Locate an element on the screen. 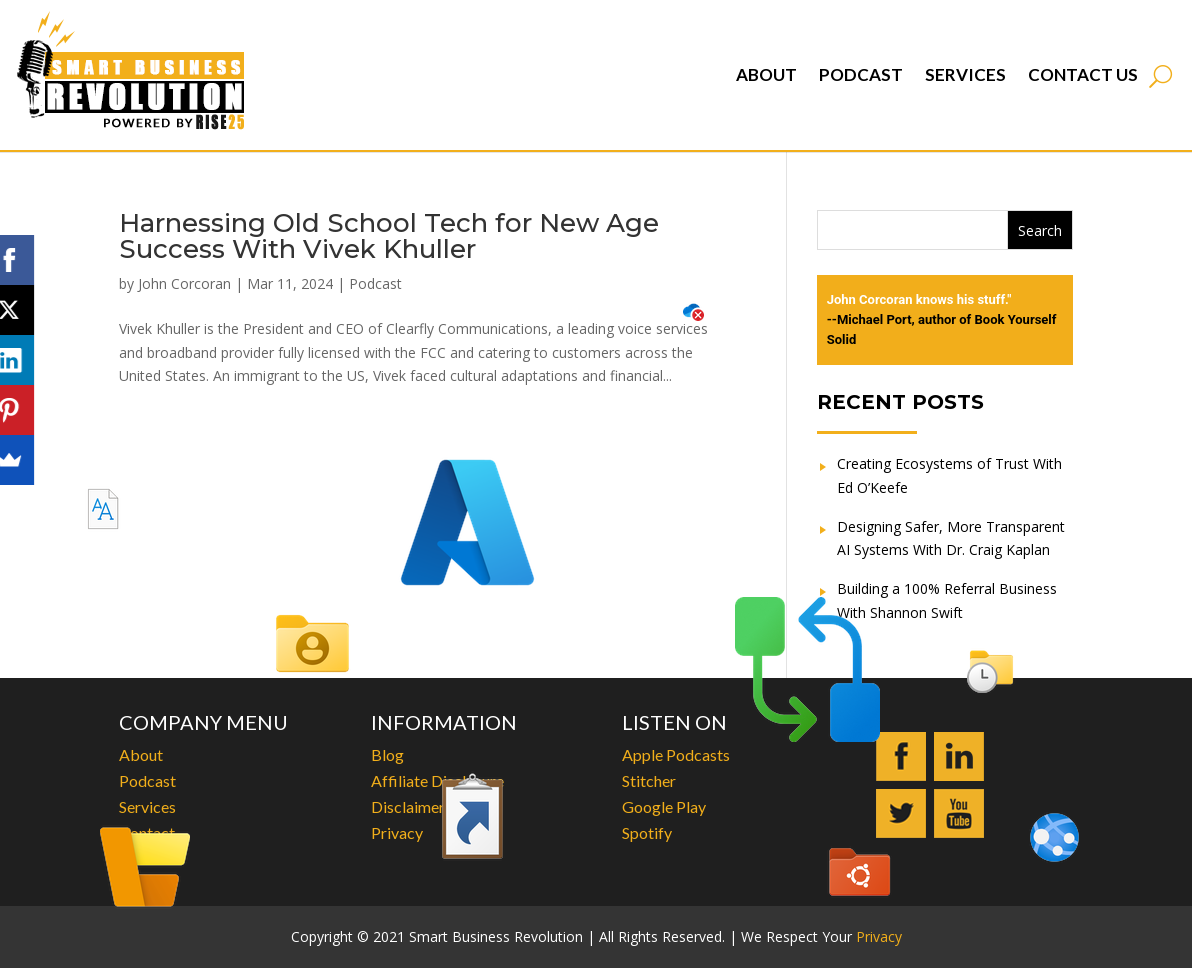 This screenshot has height=968, width=1192. OneDrive sync error or connection failure is located at coordinates (693, 310).